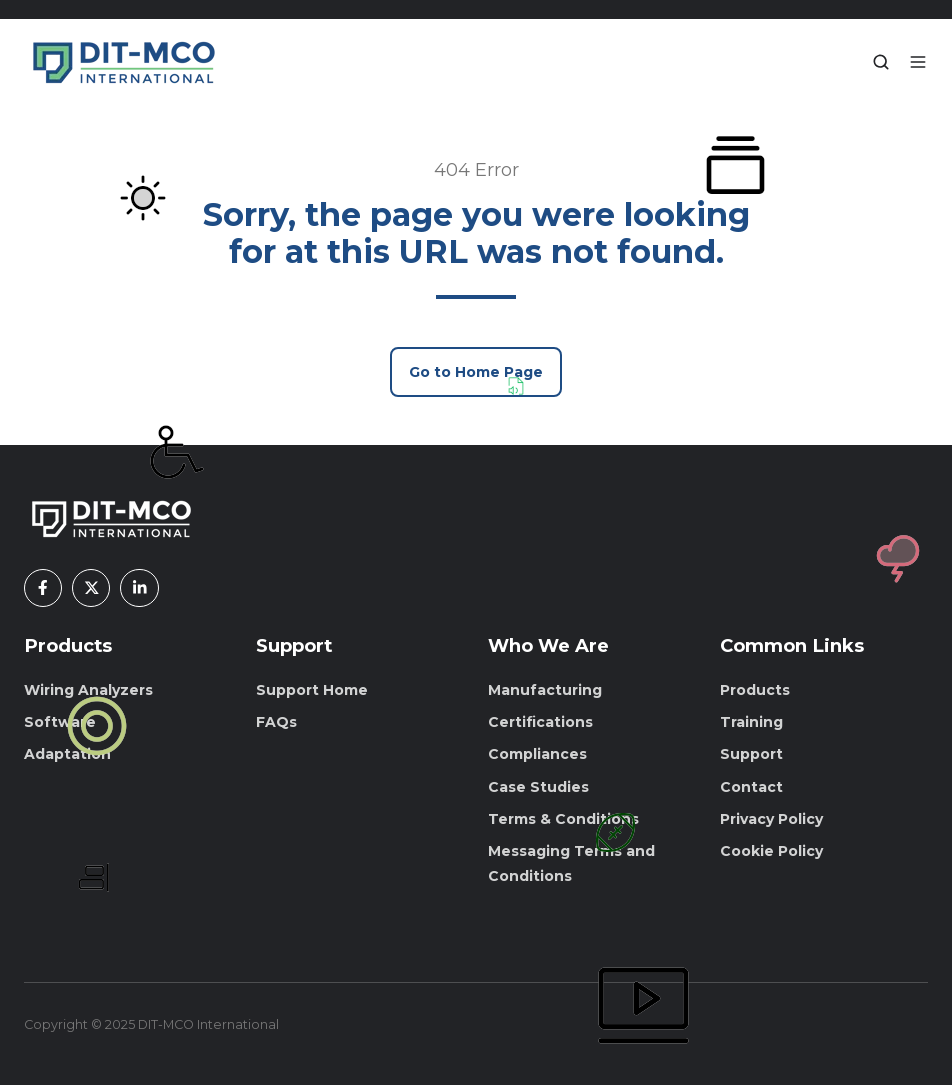  I want to click on indicates thunderstorm or severe weather conditions, so click(898, 558).